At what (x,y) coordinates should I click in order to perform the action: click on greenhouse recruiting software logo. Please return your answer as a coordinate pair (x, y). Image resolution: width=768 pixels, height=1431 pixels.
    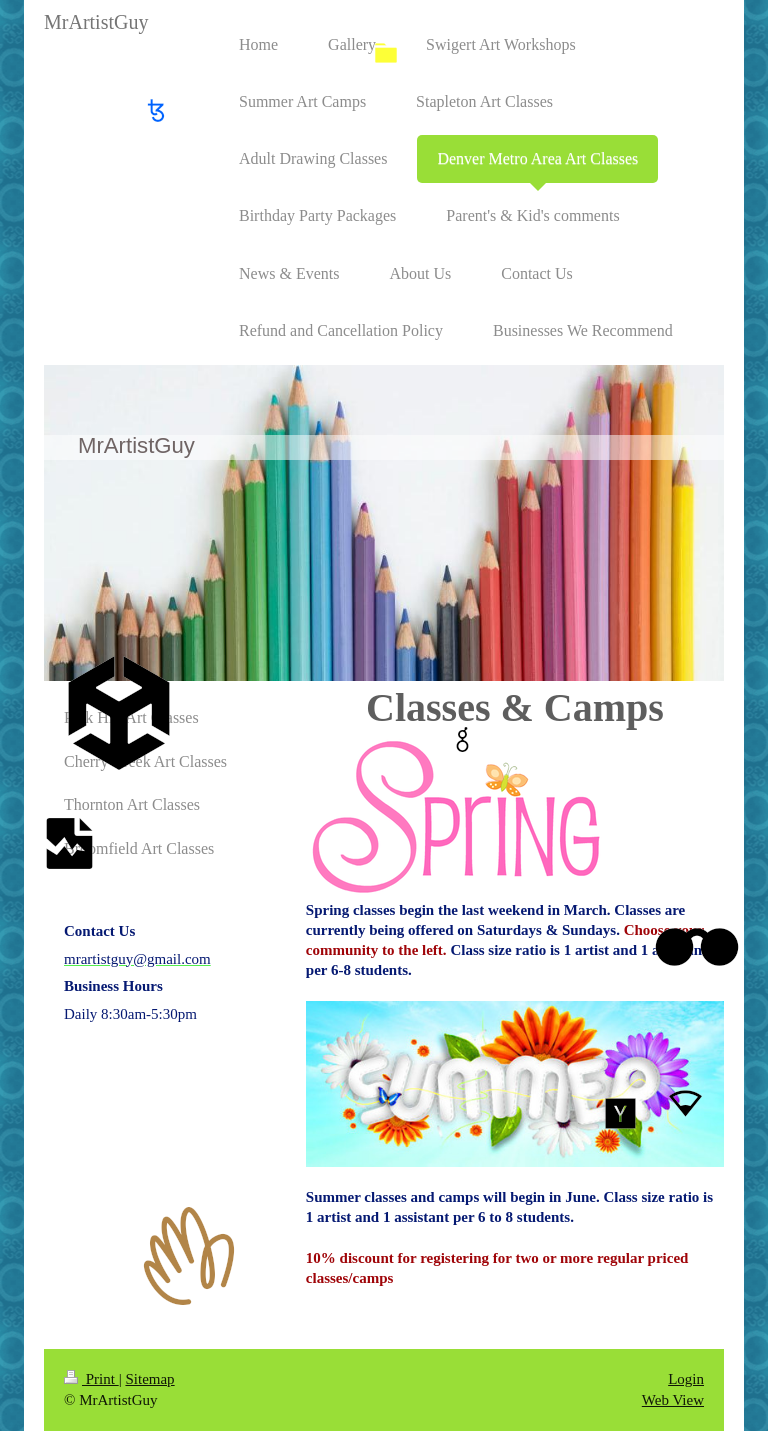
    Looking at the image, I should click on (462, 739).